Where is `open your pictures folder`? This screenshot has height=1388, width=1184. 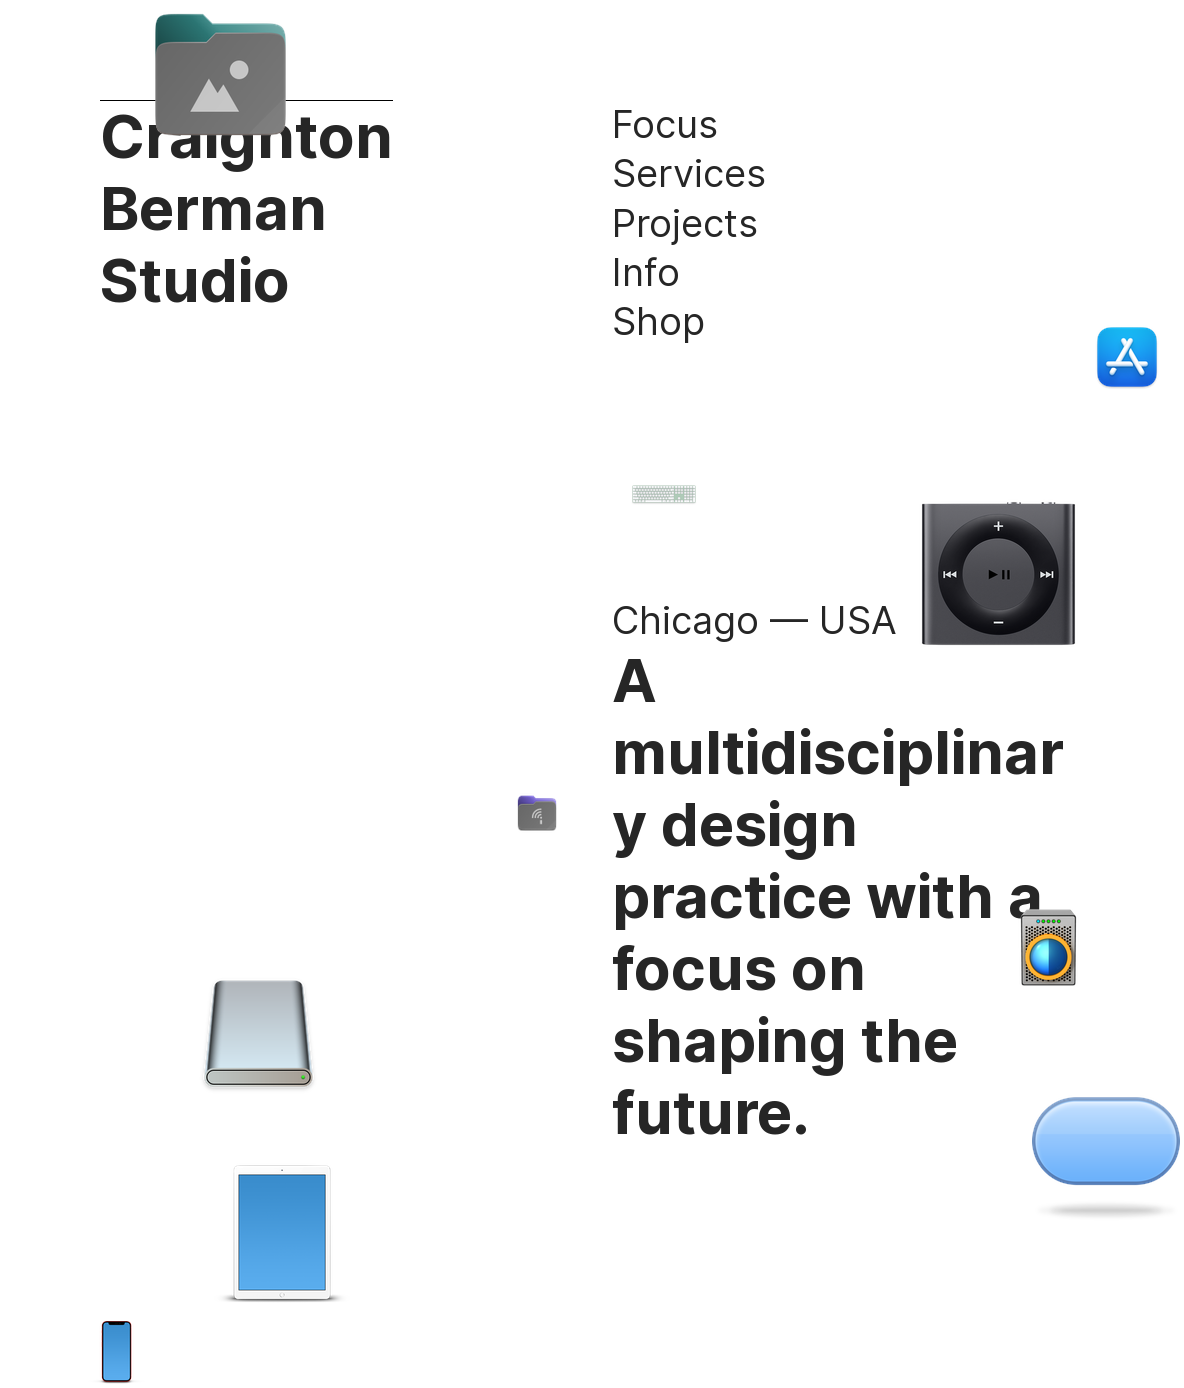 open your pictures folder is located at coordinates (220, 74).